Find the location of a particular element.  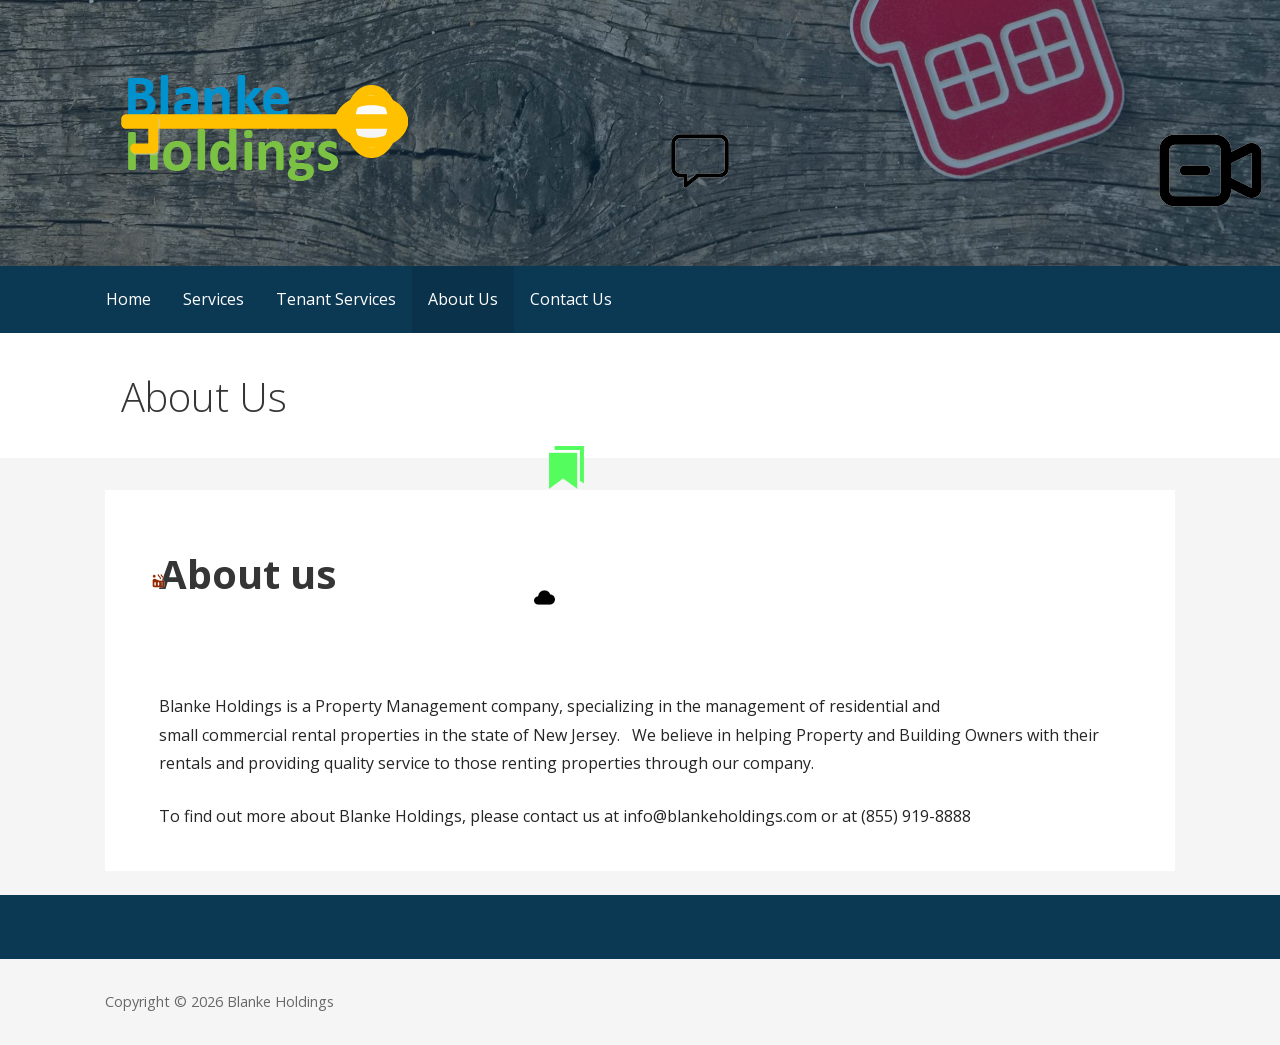

indicates cloudy weather conditions is located at coordinates (544, 597).